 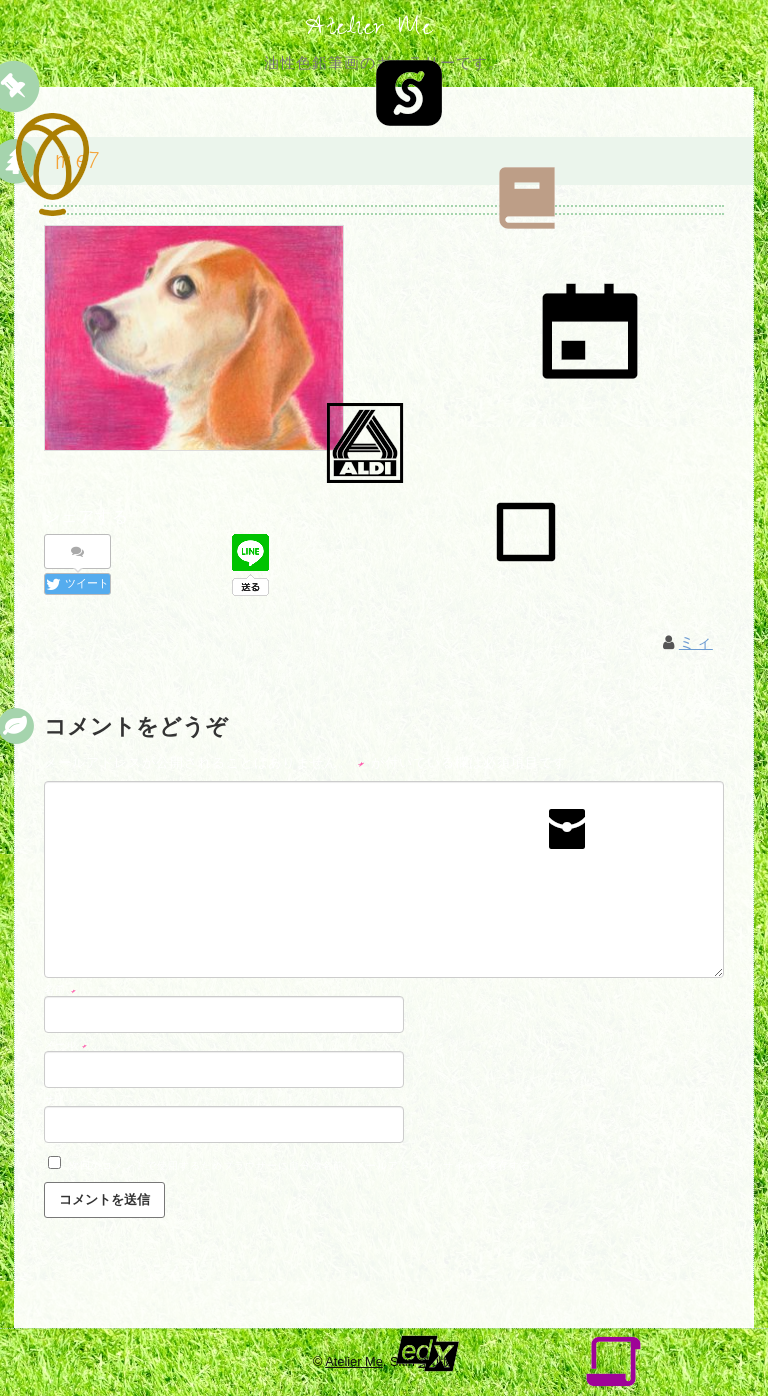 What do you see at coordinates (52, 164) in the screenshot?
I see `open the Uphold app` at bounding box center [52, 164].